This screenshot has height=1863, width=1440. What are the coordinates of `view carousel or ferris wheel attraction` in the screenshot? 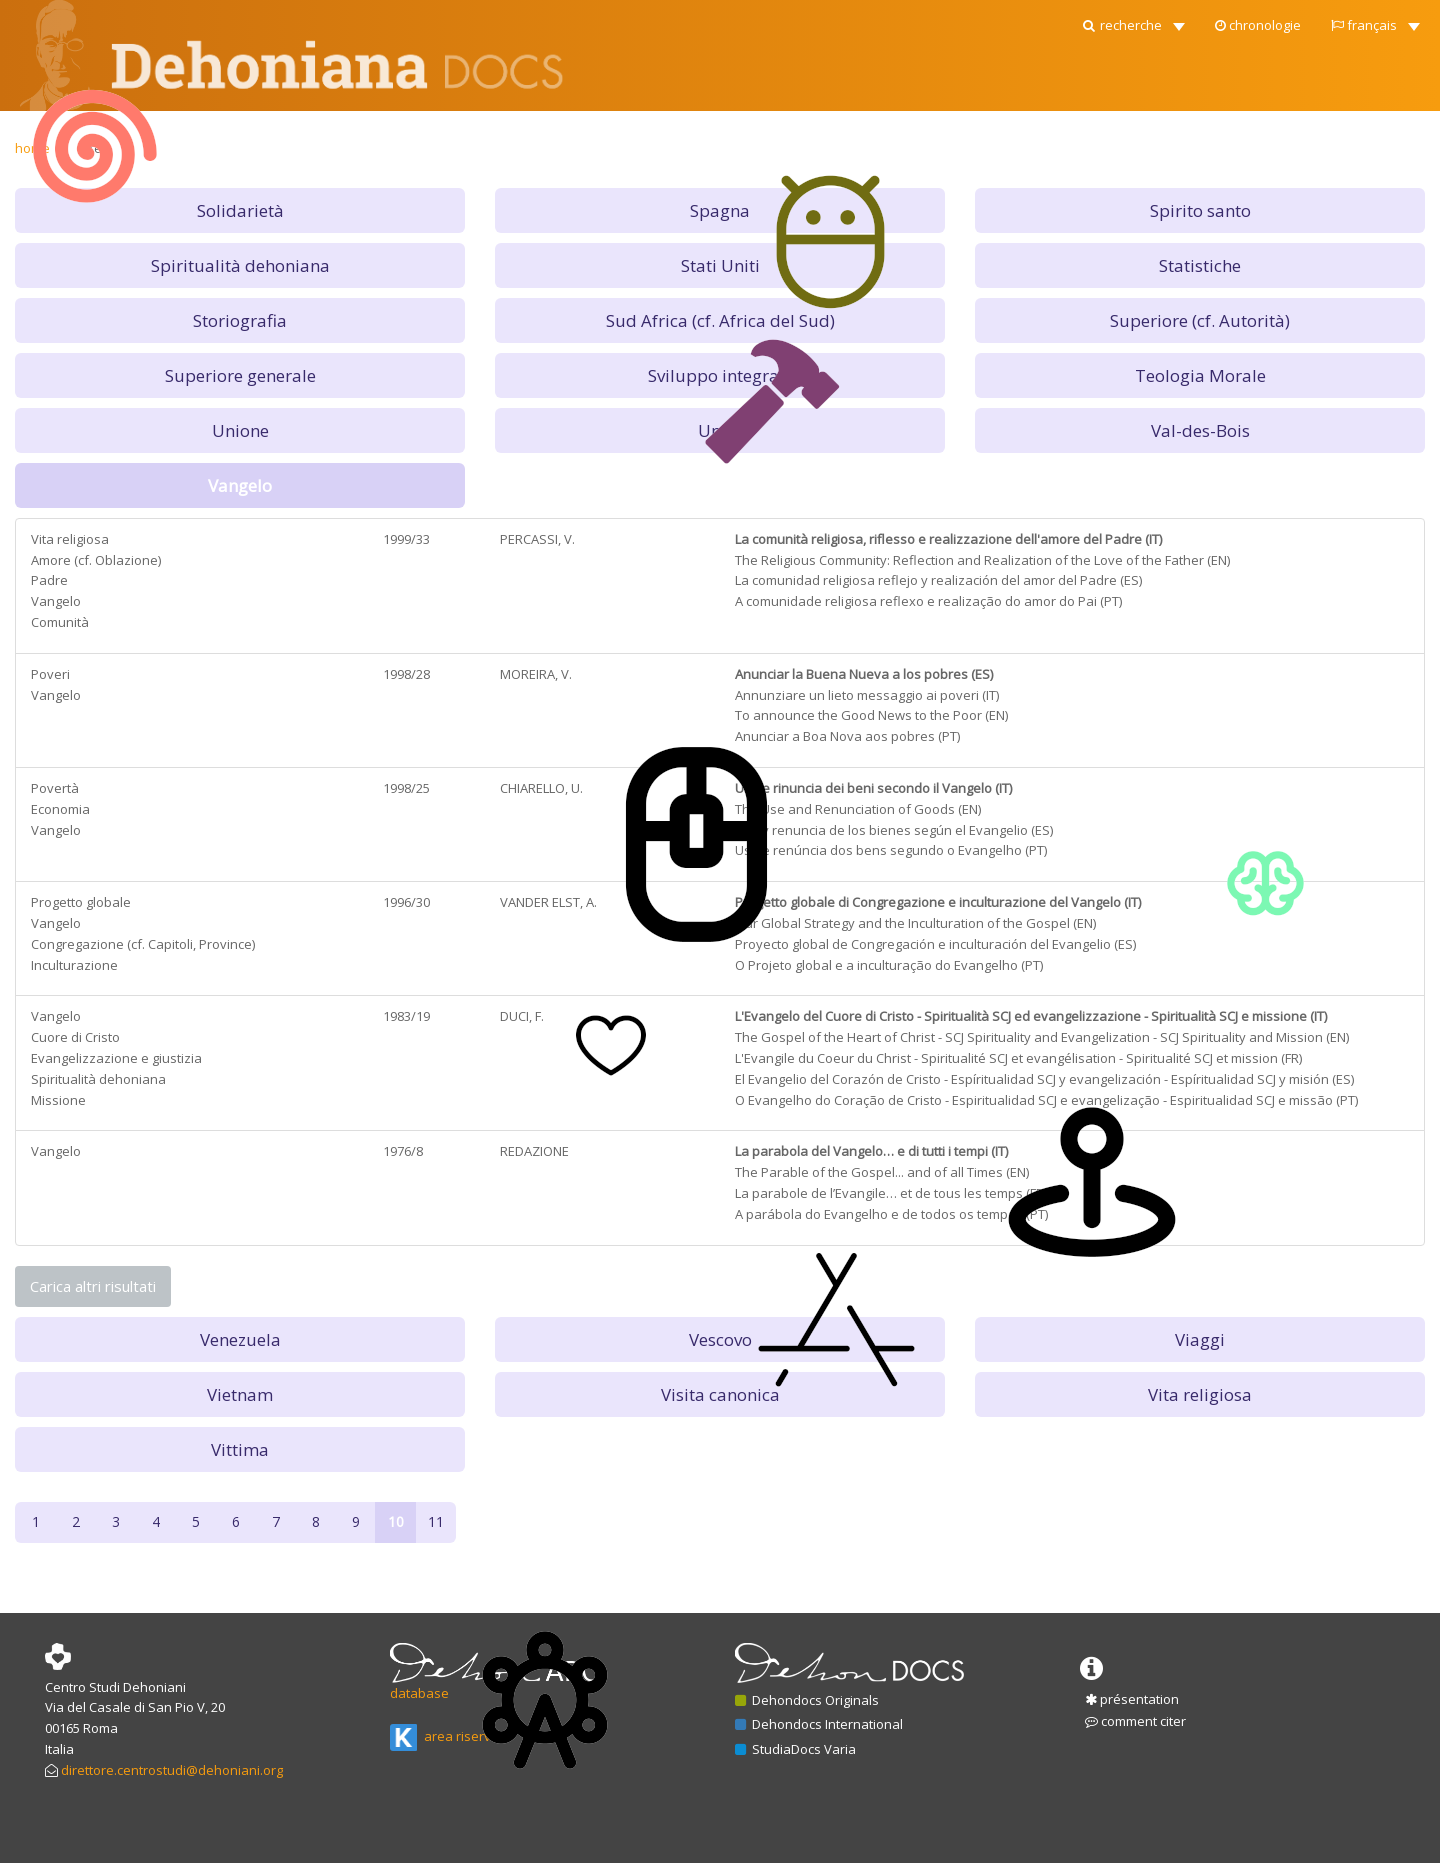 It's located at (545, 1700).